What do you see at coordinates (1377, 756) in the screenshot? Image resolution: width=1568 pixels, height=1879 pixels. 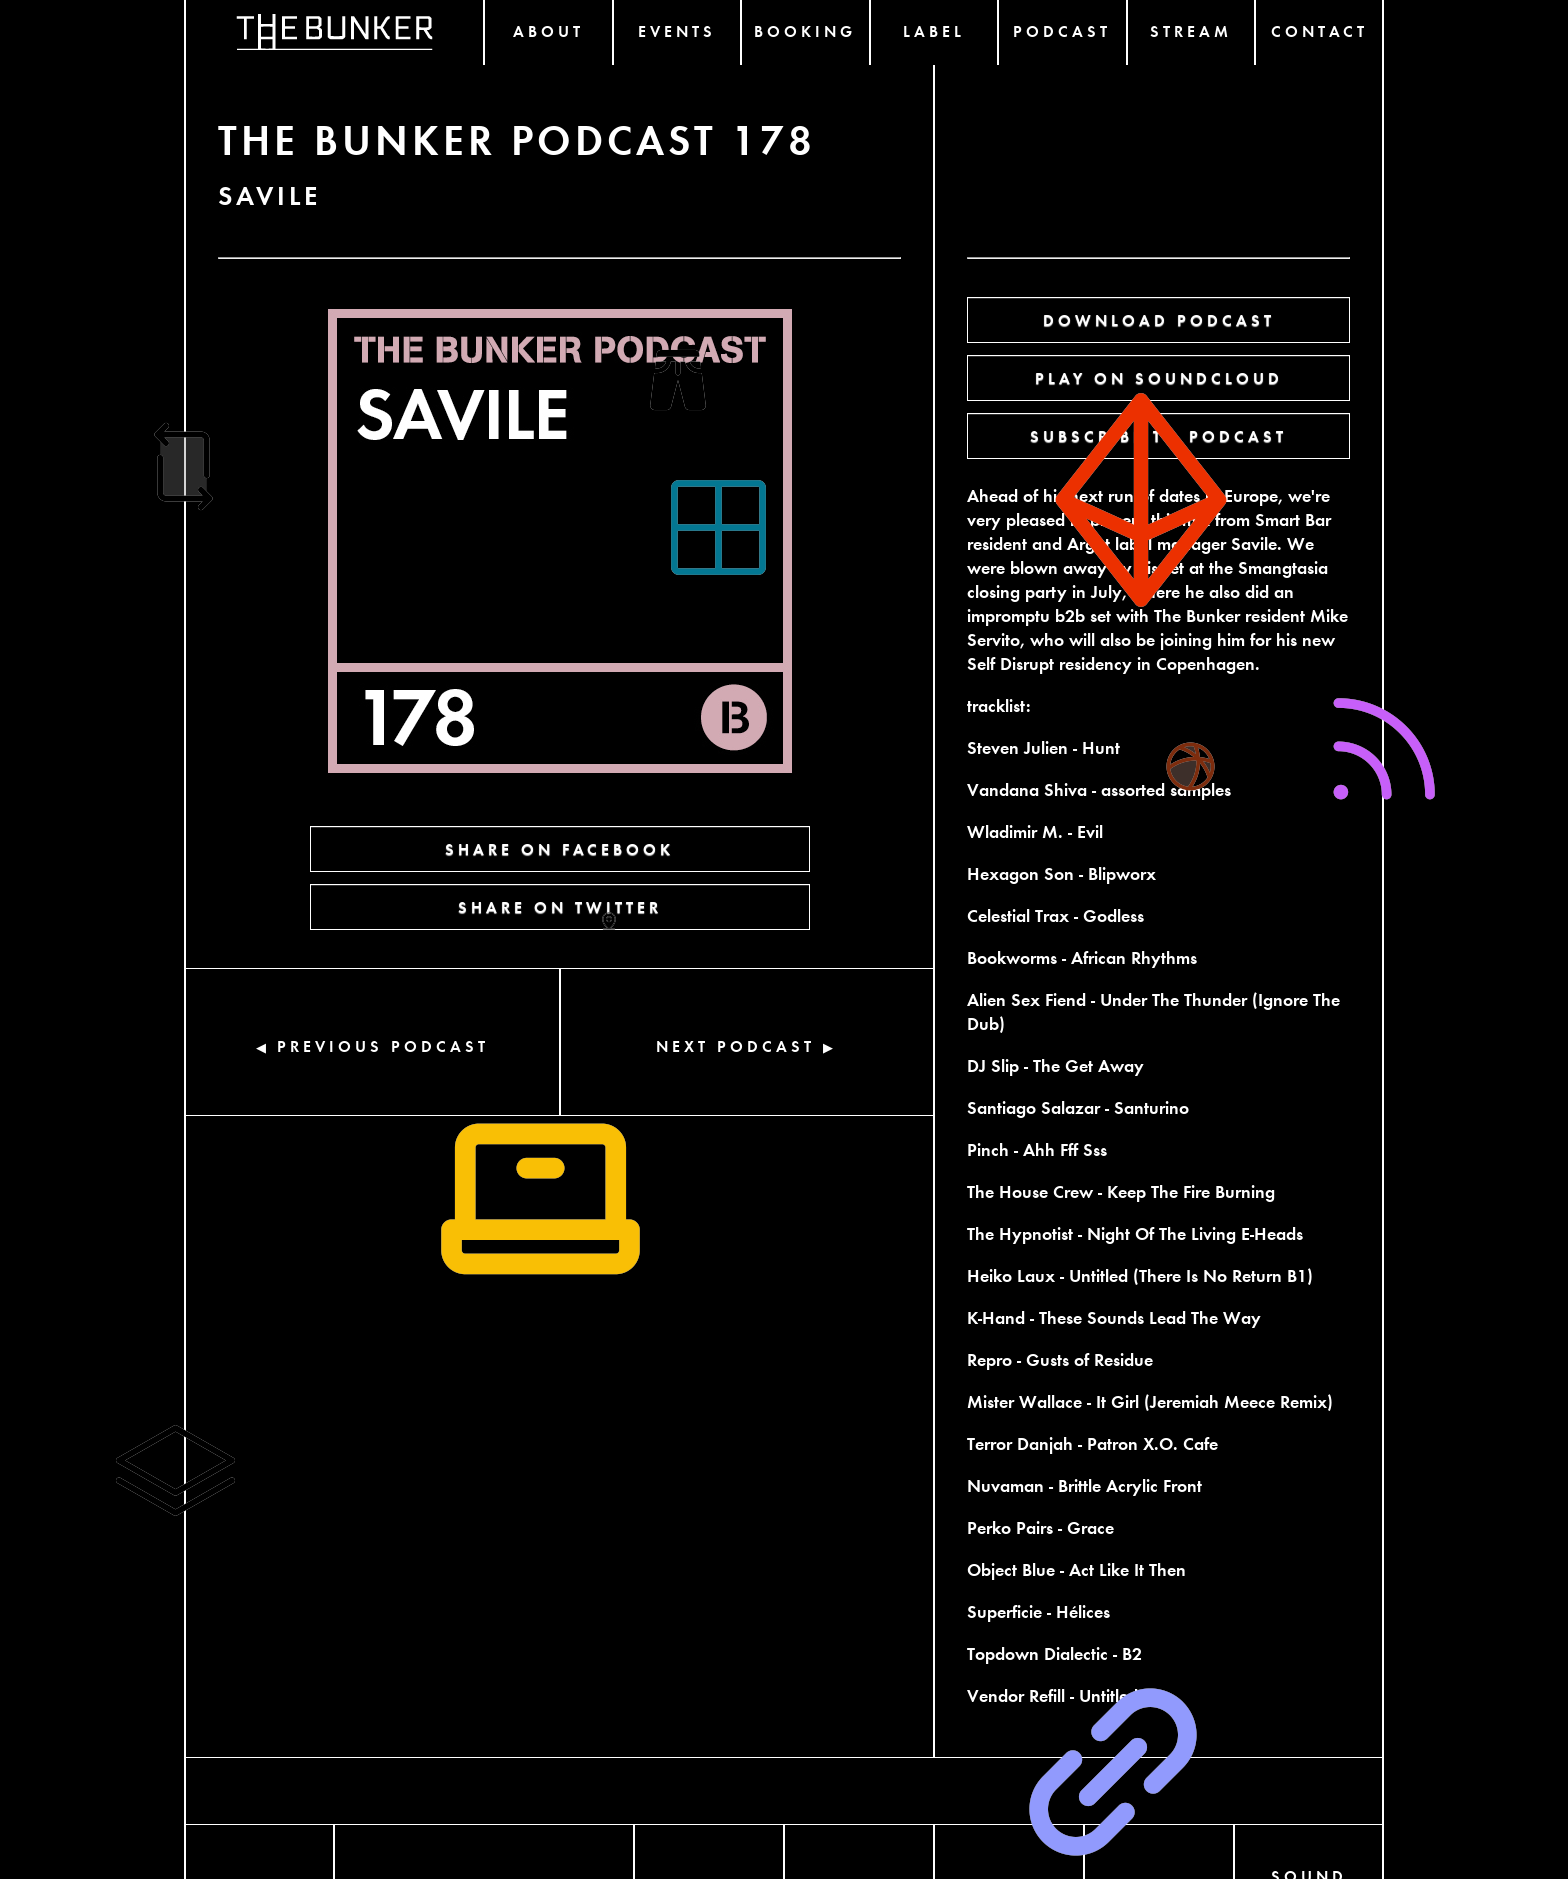 I see `subscribe to RSS feed` at bounding box center [1377, 756].